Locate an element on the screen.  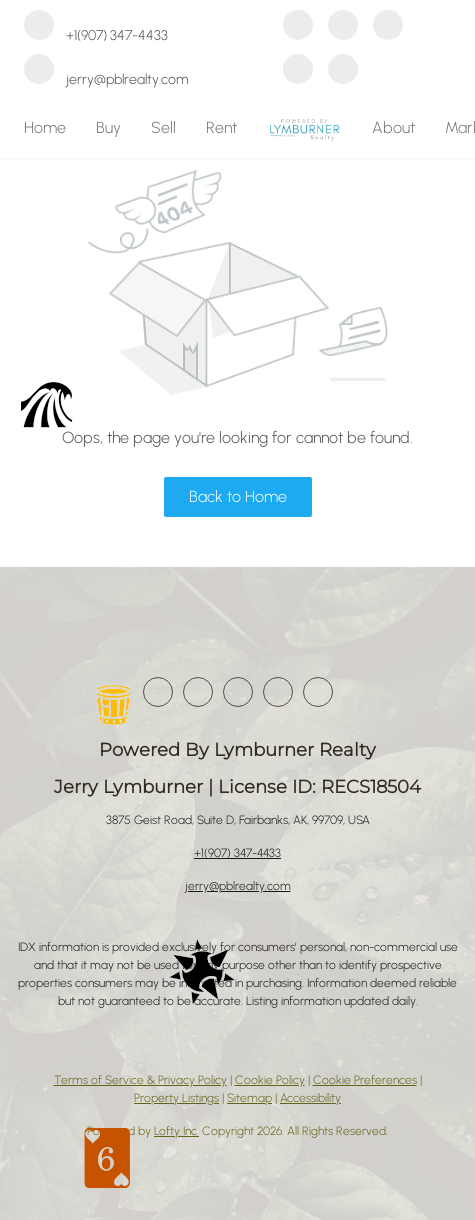
six of hearts playing card is located at coordinates (107, 1158).